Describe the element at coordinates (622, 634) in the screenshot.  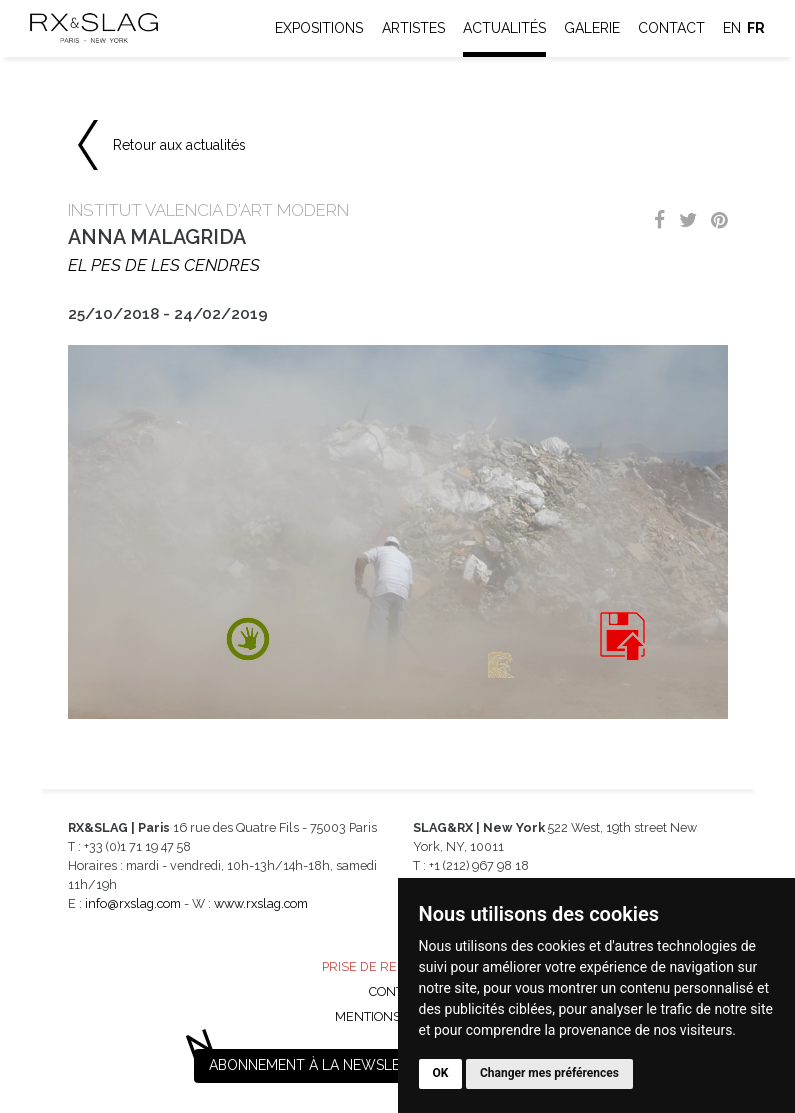
I see `save your current progress` at that location.